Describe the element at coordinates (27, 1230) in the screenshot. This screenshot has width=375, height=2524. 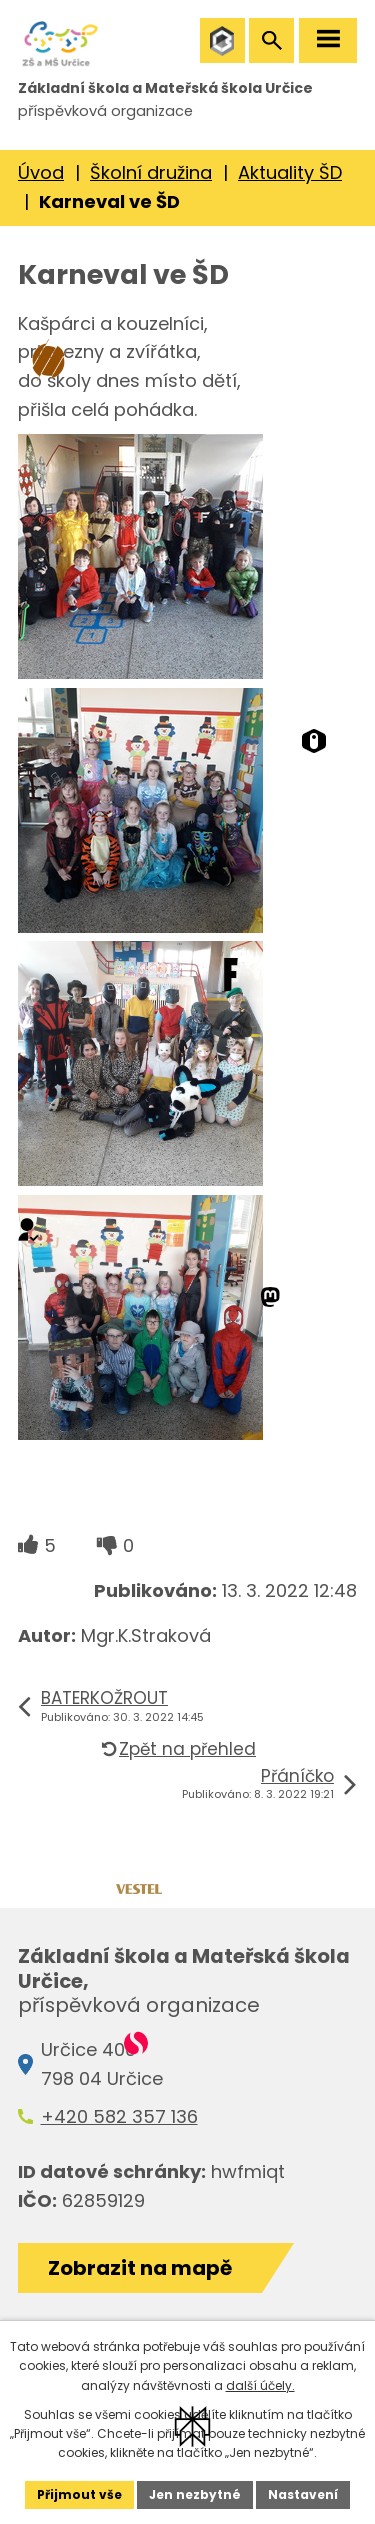
I see `follow this user` at that location.